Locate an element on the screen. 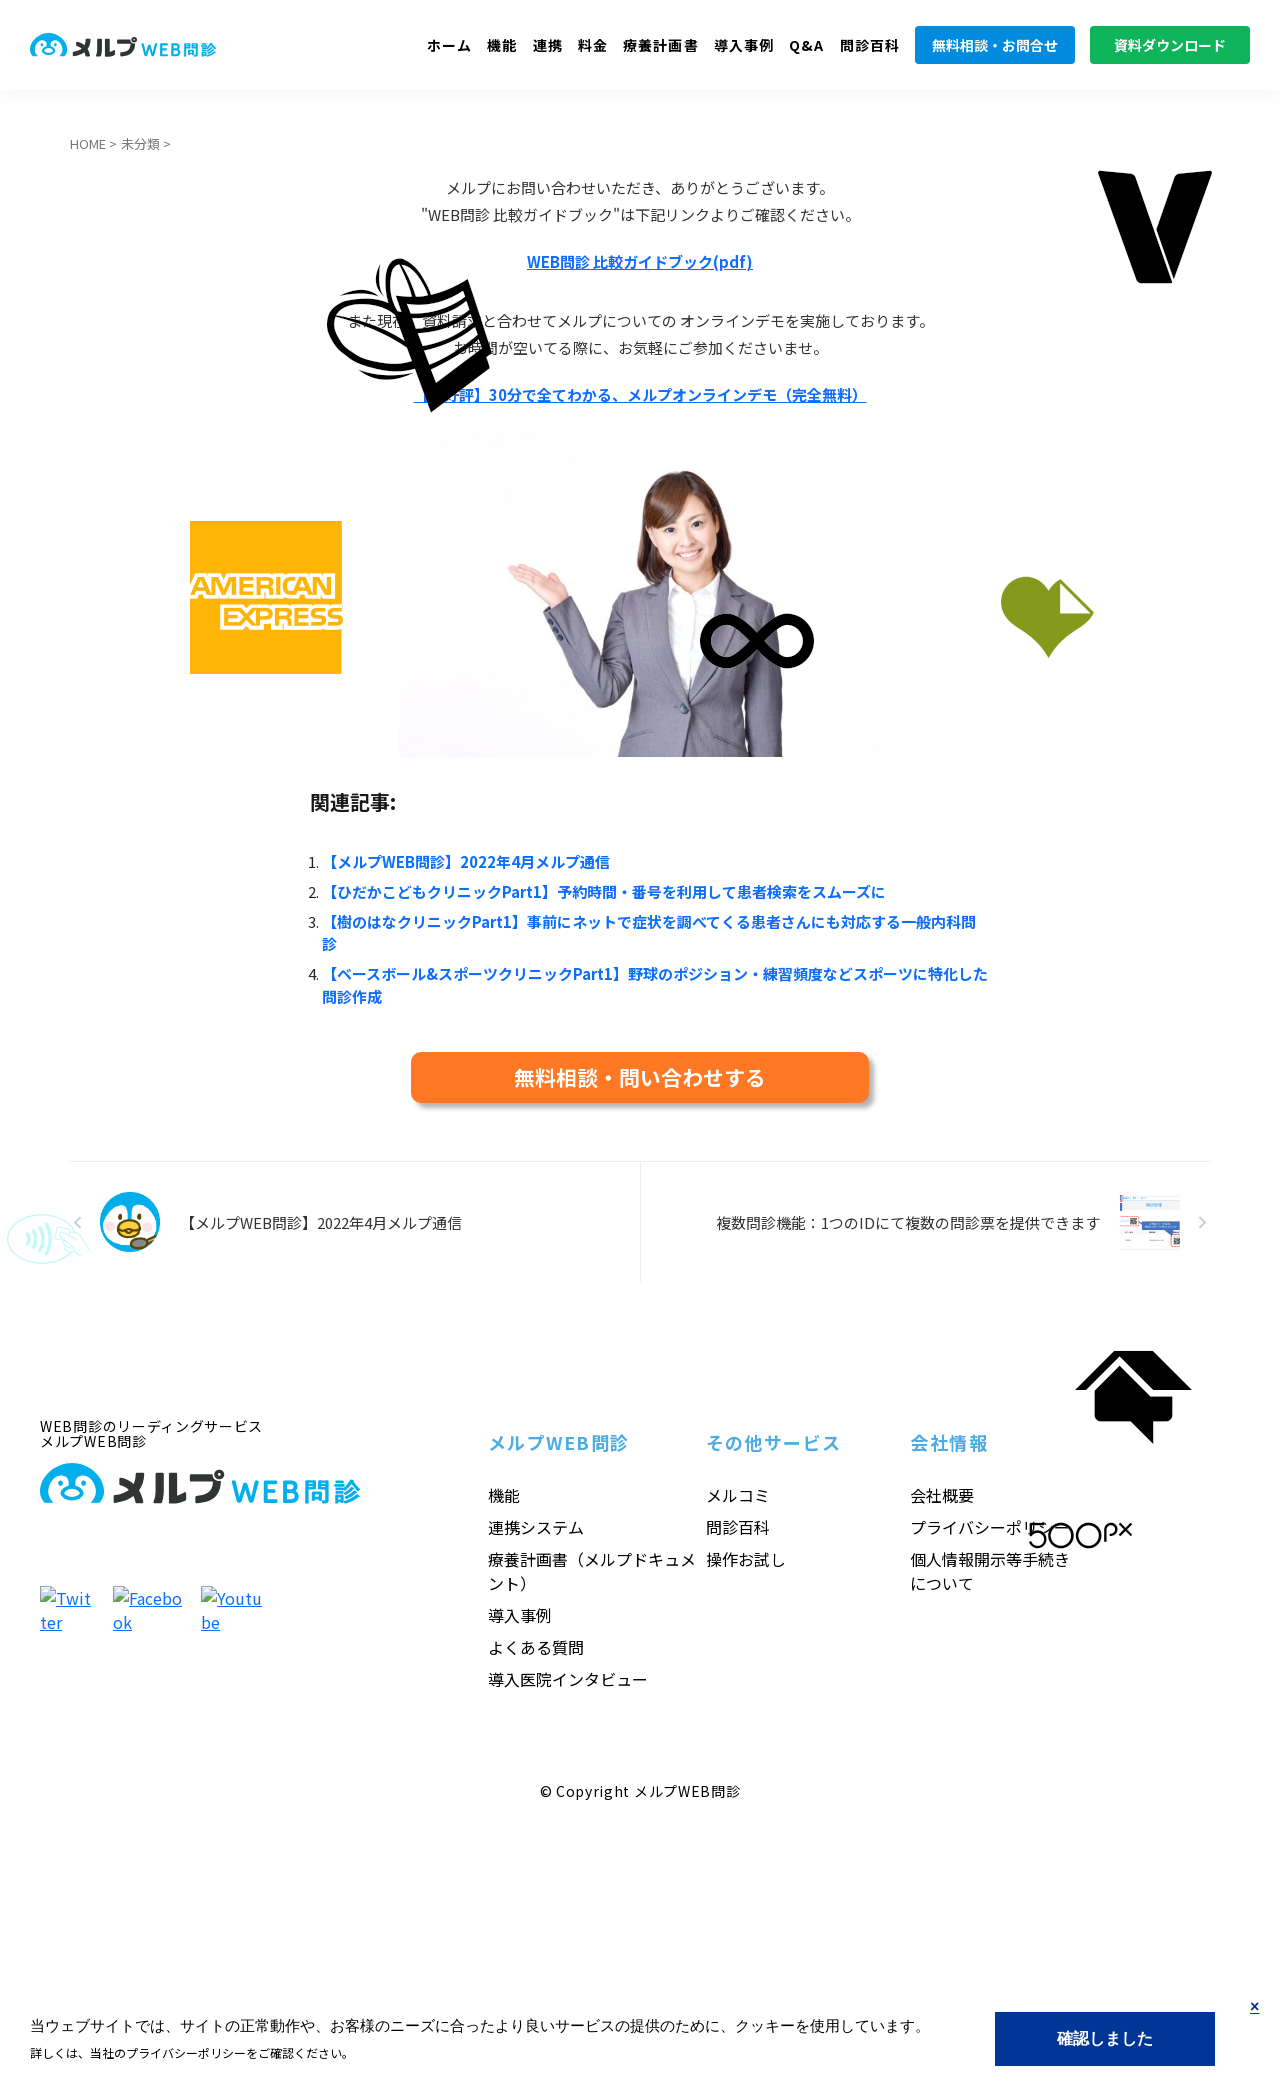 This screenshot has height=2096, width=1280. open the HomeAdvisor app is located at coordinates (1133, 1397).